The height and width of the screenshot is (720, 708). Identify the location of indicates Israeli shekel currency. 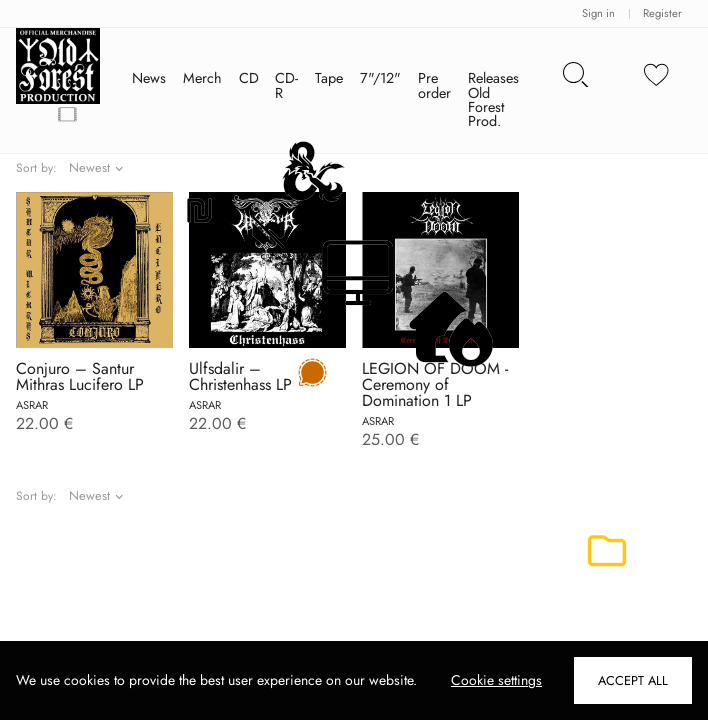
(199, 210).